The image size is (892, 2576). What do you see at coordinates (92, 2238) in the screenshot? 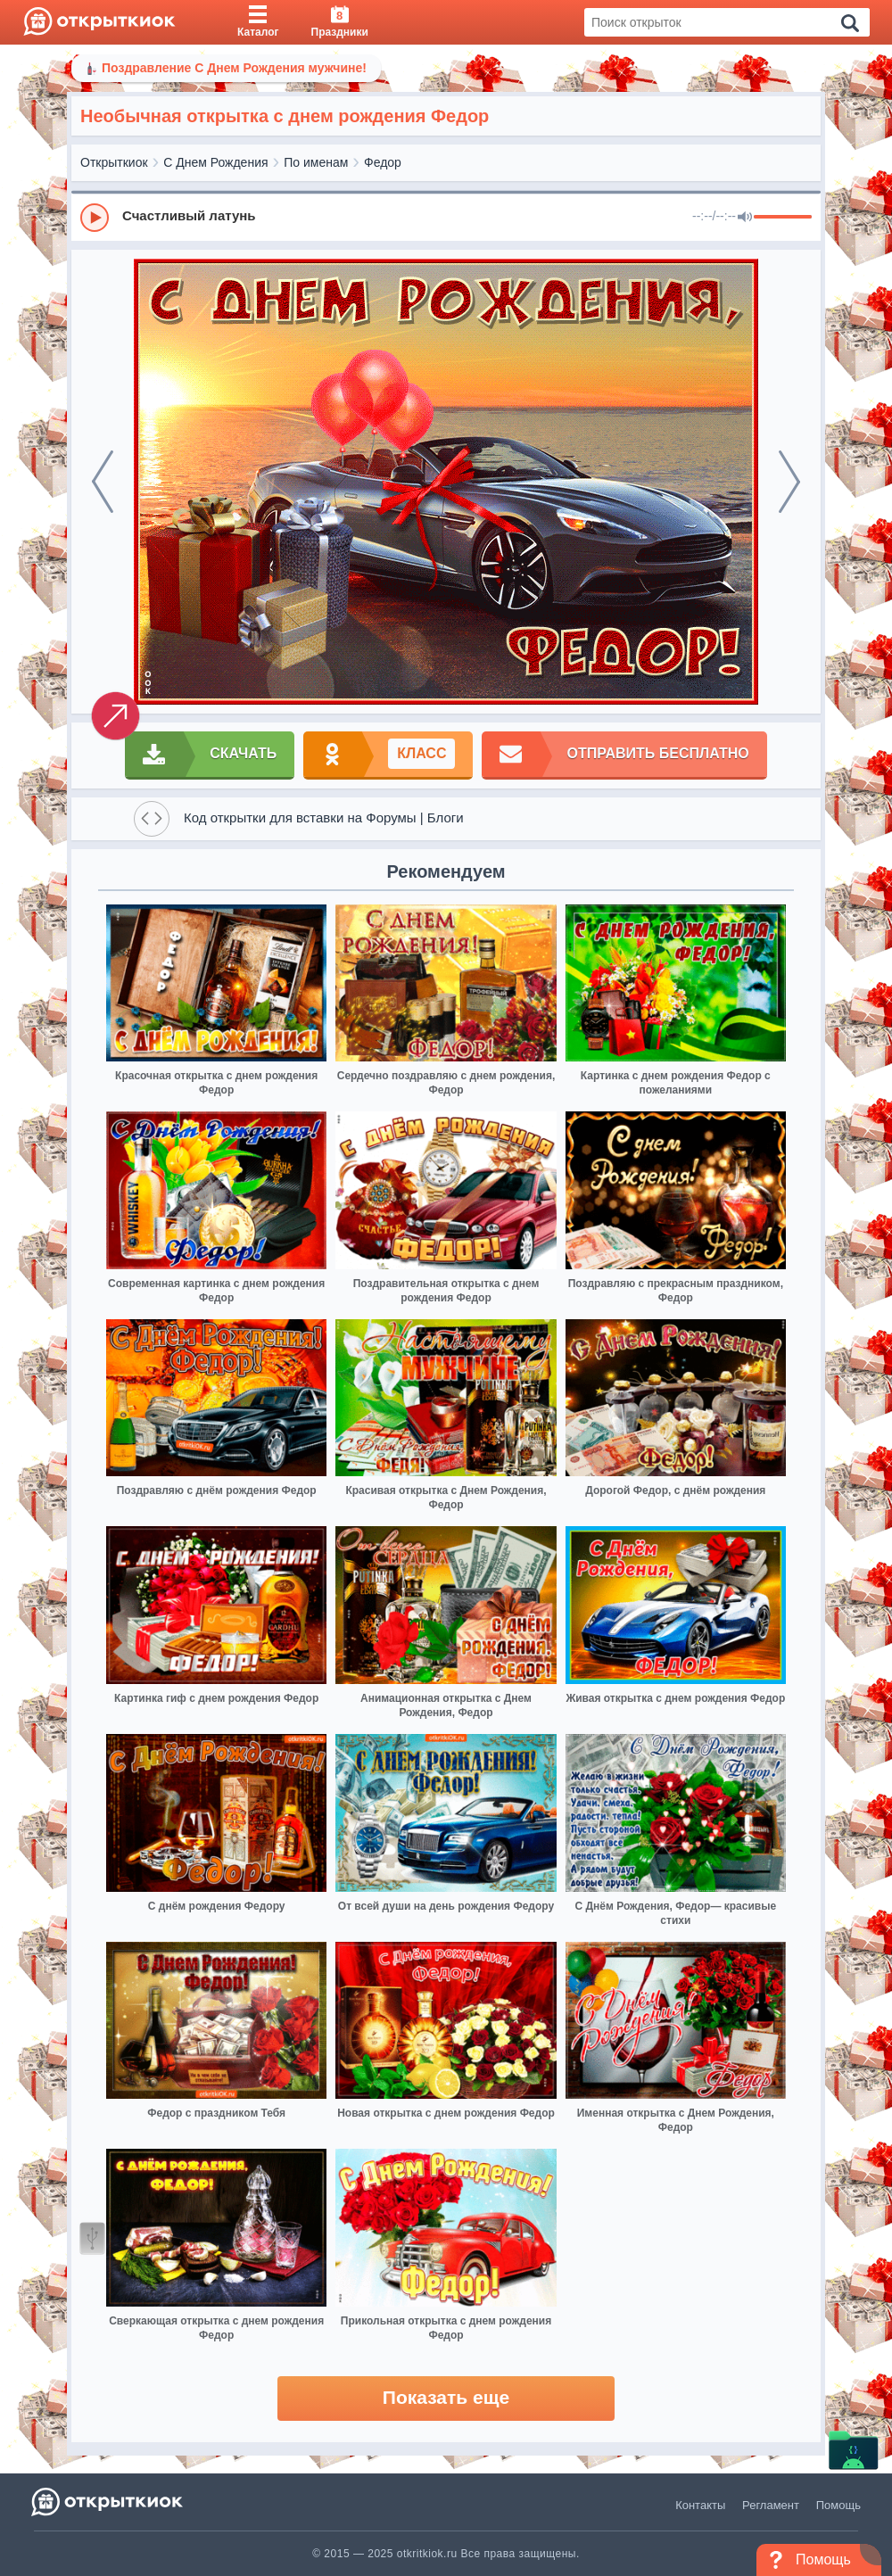
I see `access connected USB hard drive` at bounding box center [92, 2238].